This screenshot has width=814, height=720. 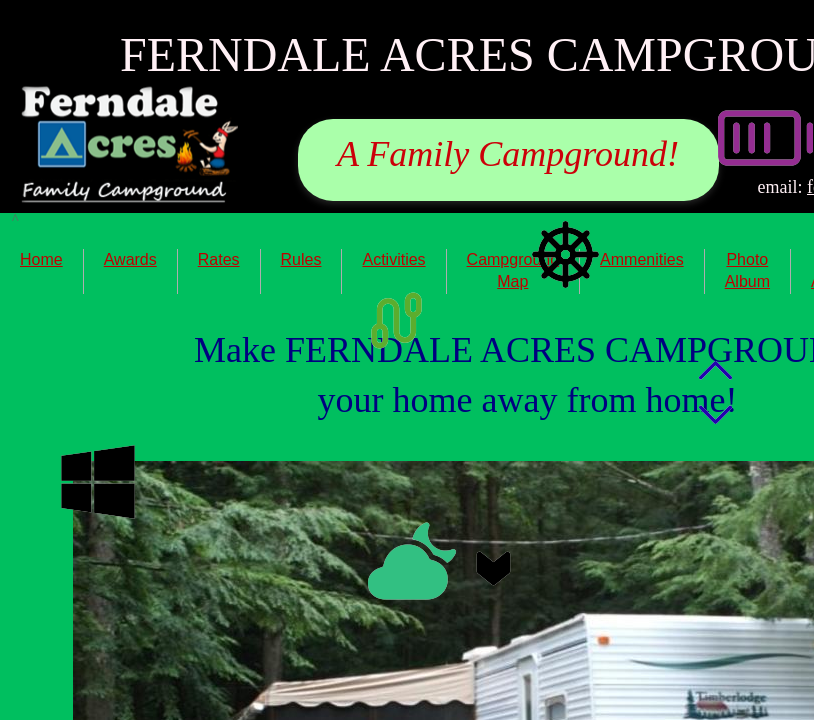 What do you see at coordinates (493, 568) in the screenshot?
I see `expand content or show more options` at bounding box center [493, 568].